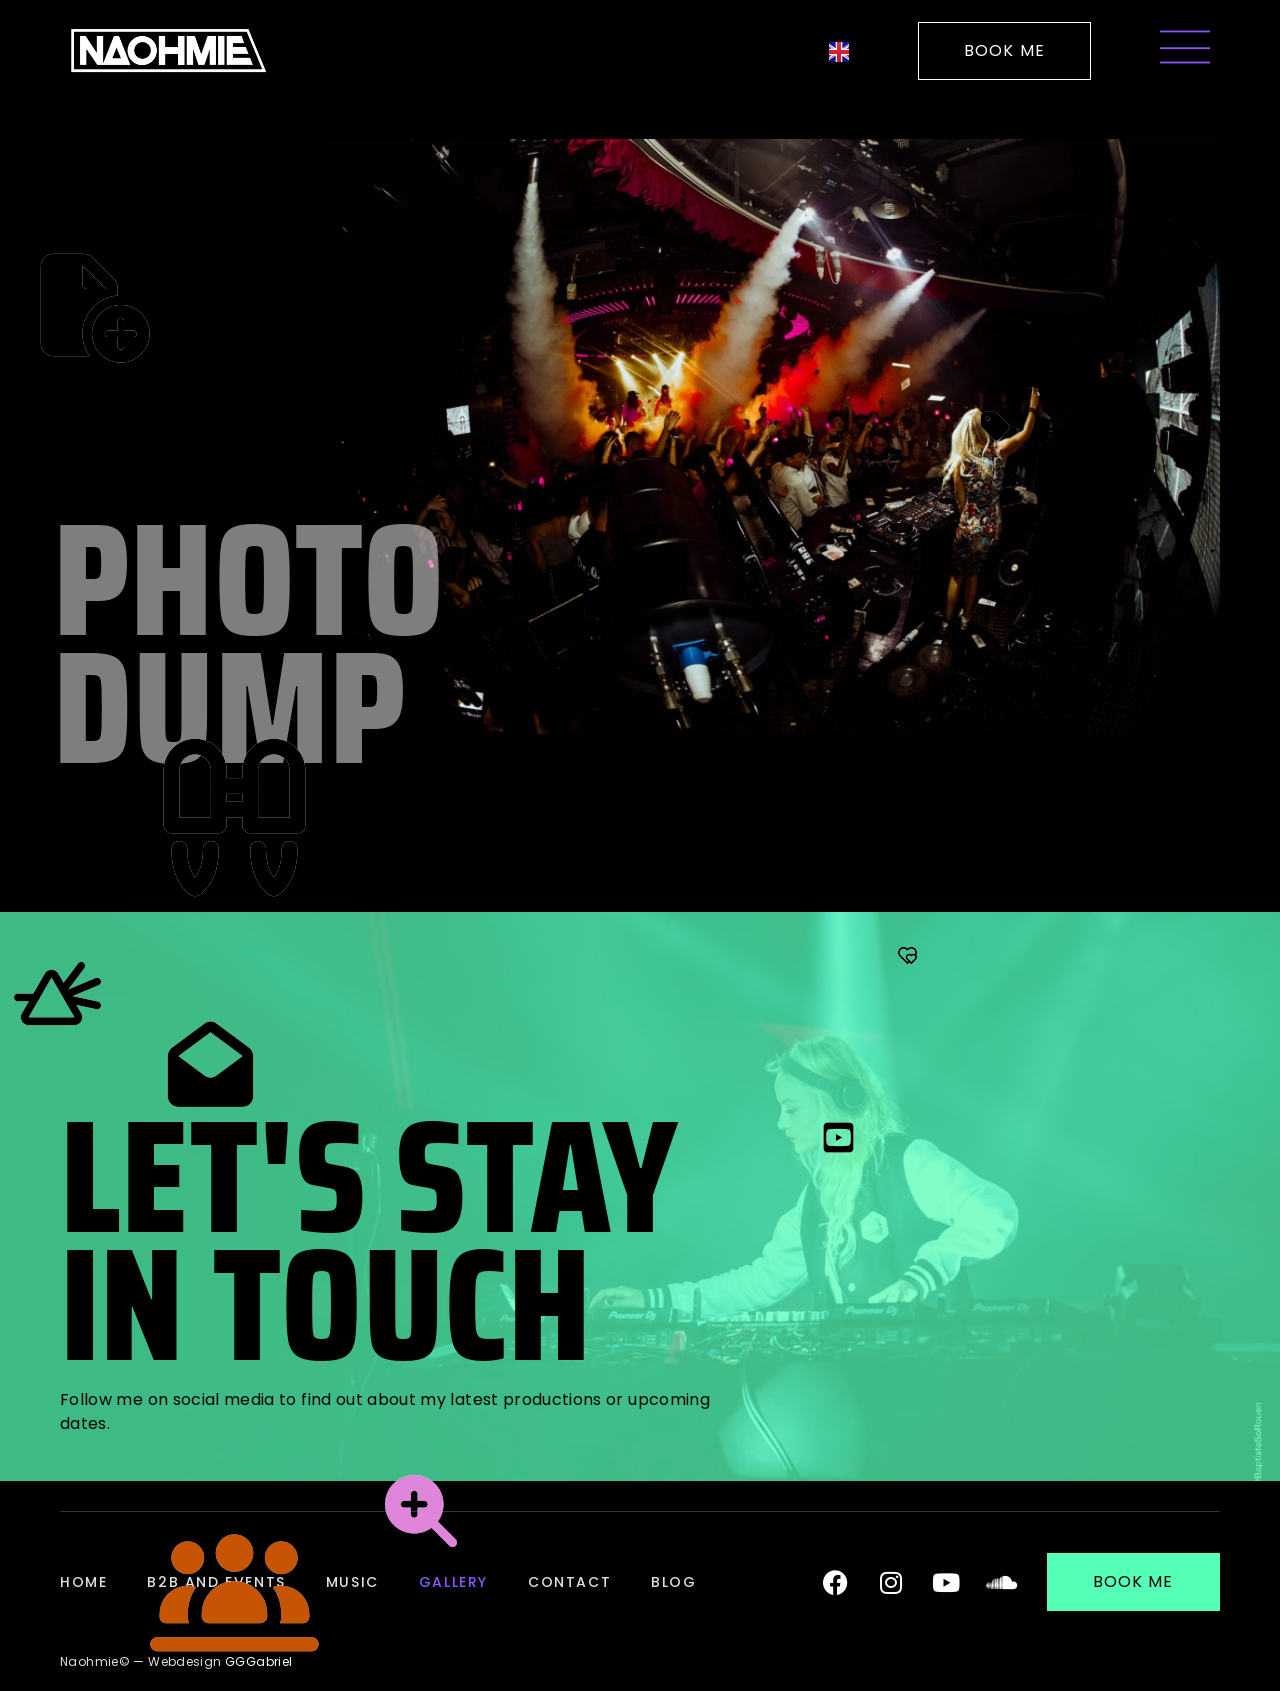 This screenshot has height=1691, width=1280. Describe the element at coordinates (234, 1590) in the screenshot. I see `view all team members or users` at that location.